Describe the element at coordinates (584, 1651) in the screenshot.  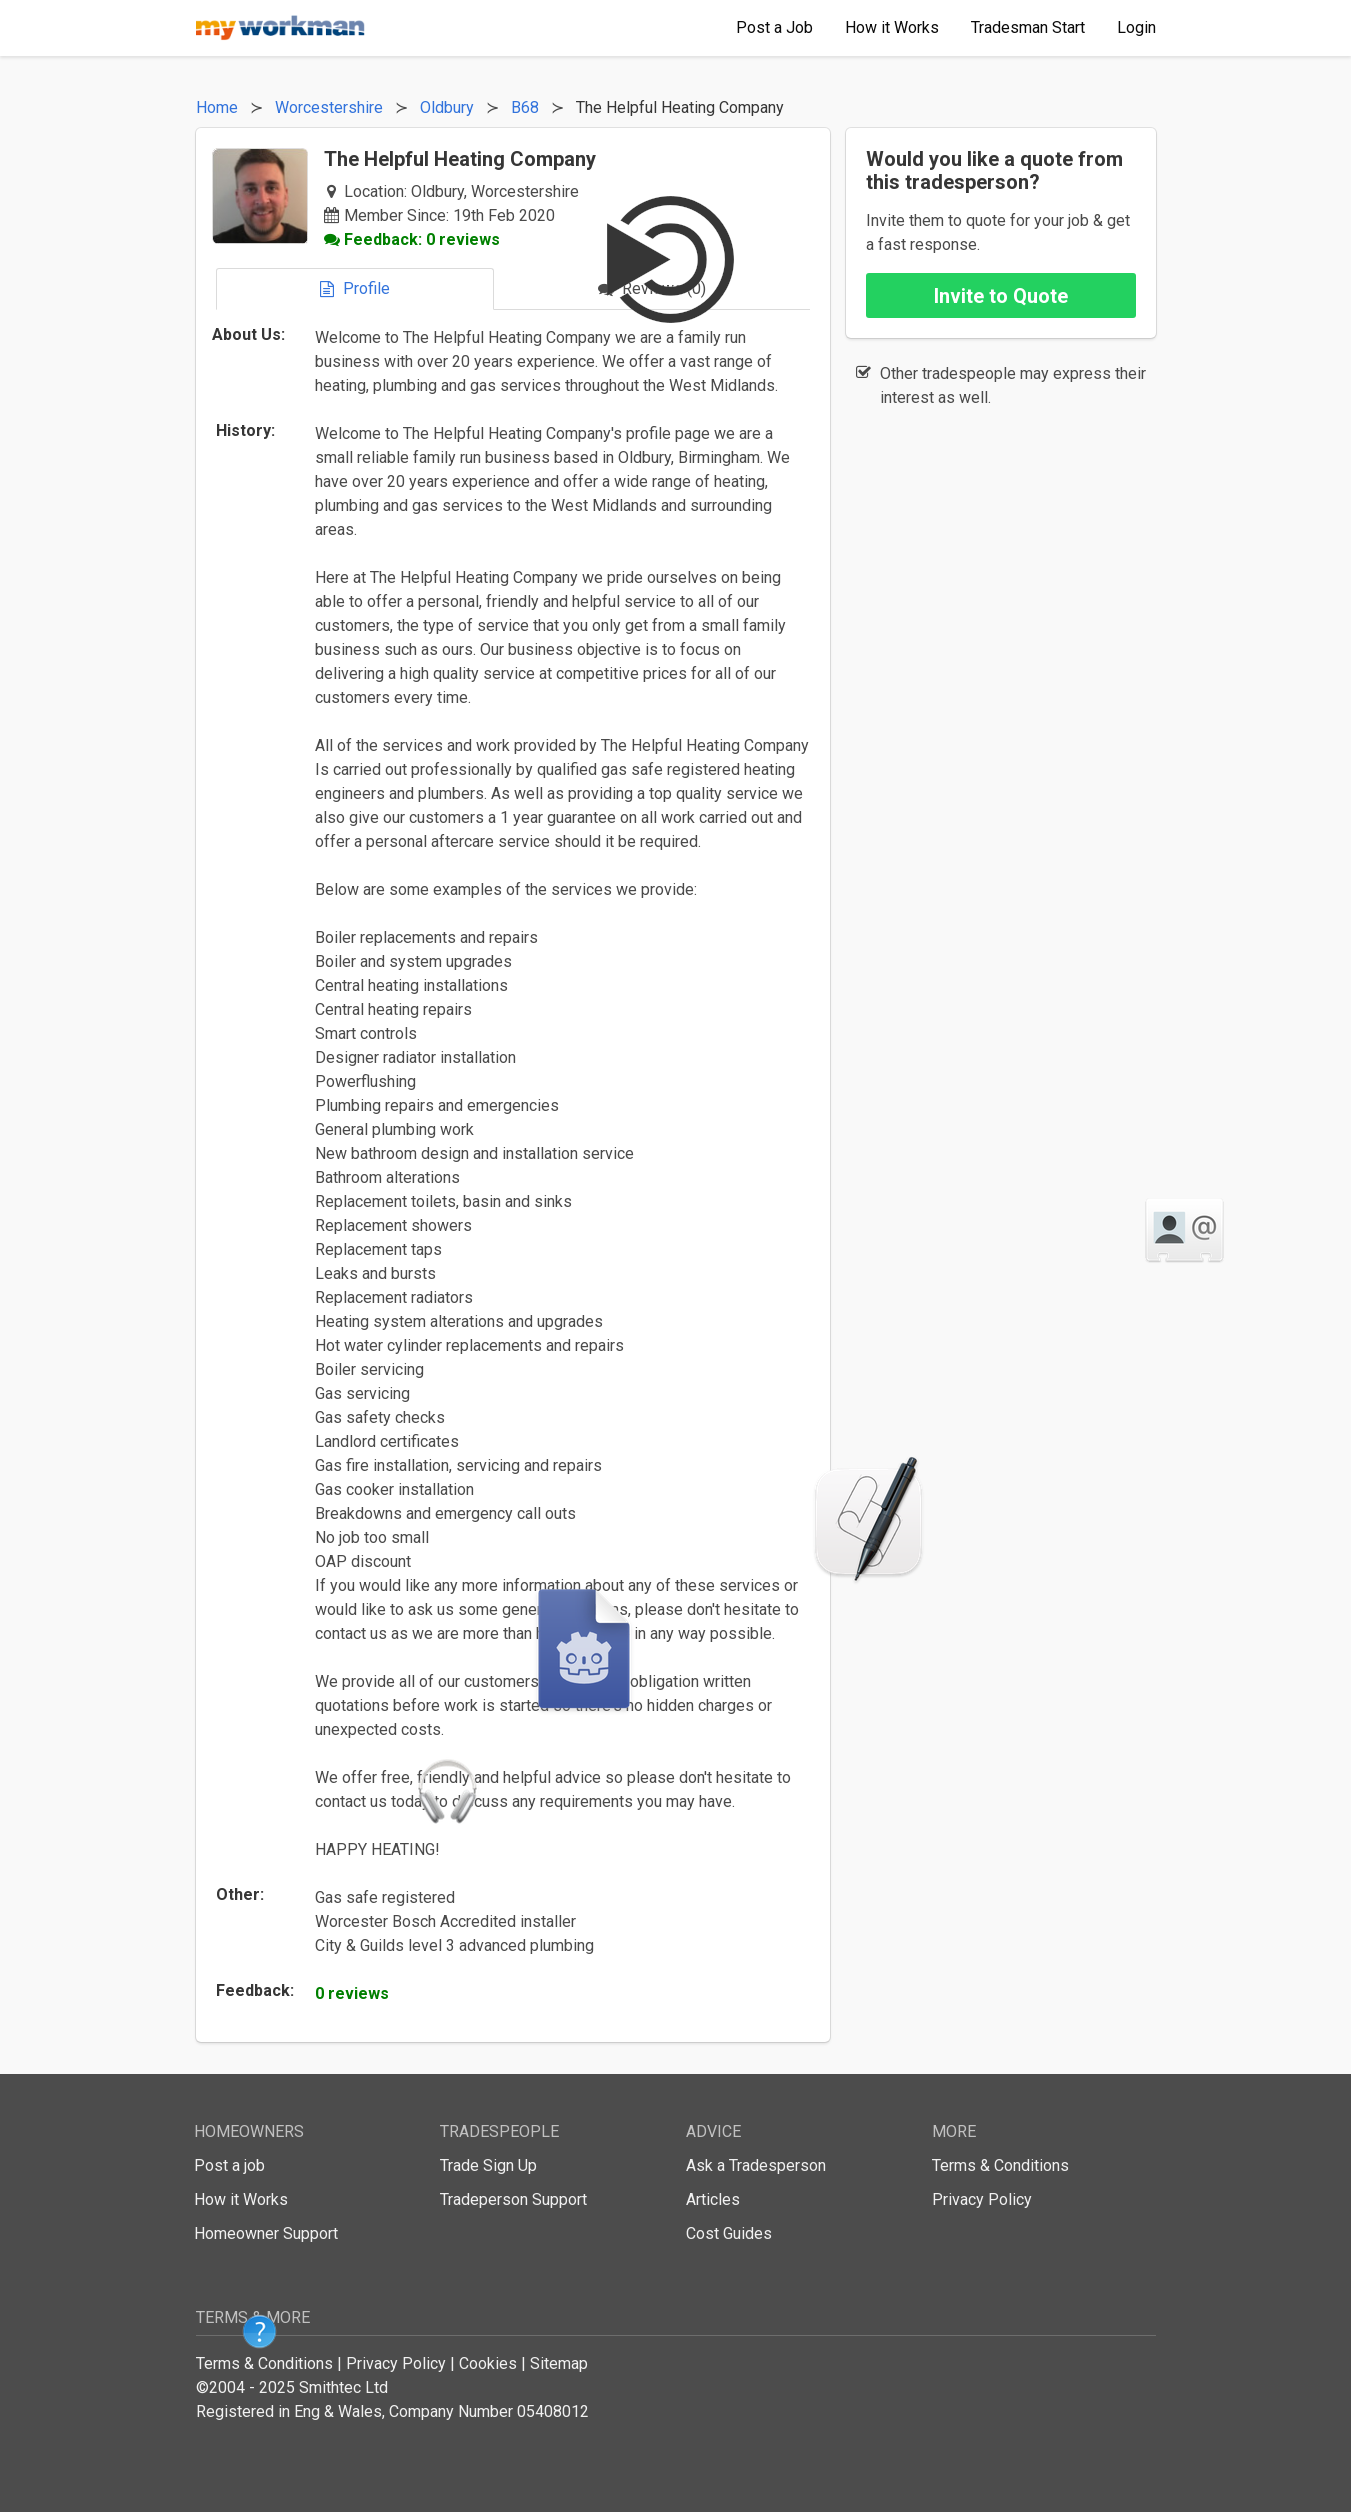
I see `a godot game engine project file` at that location.